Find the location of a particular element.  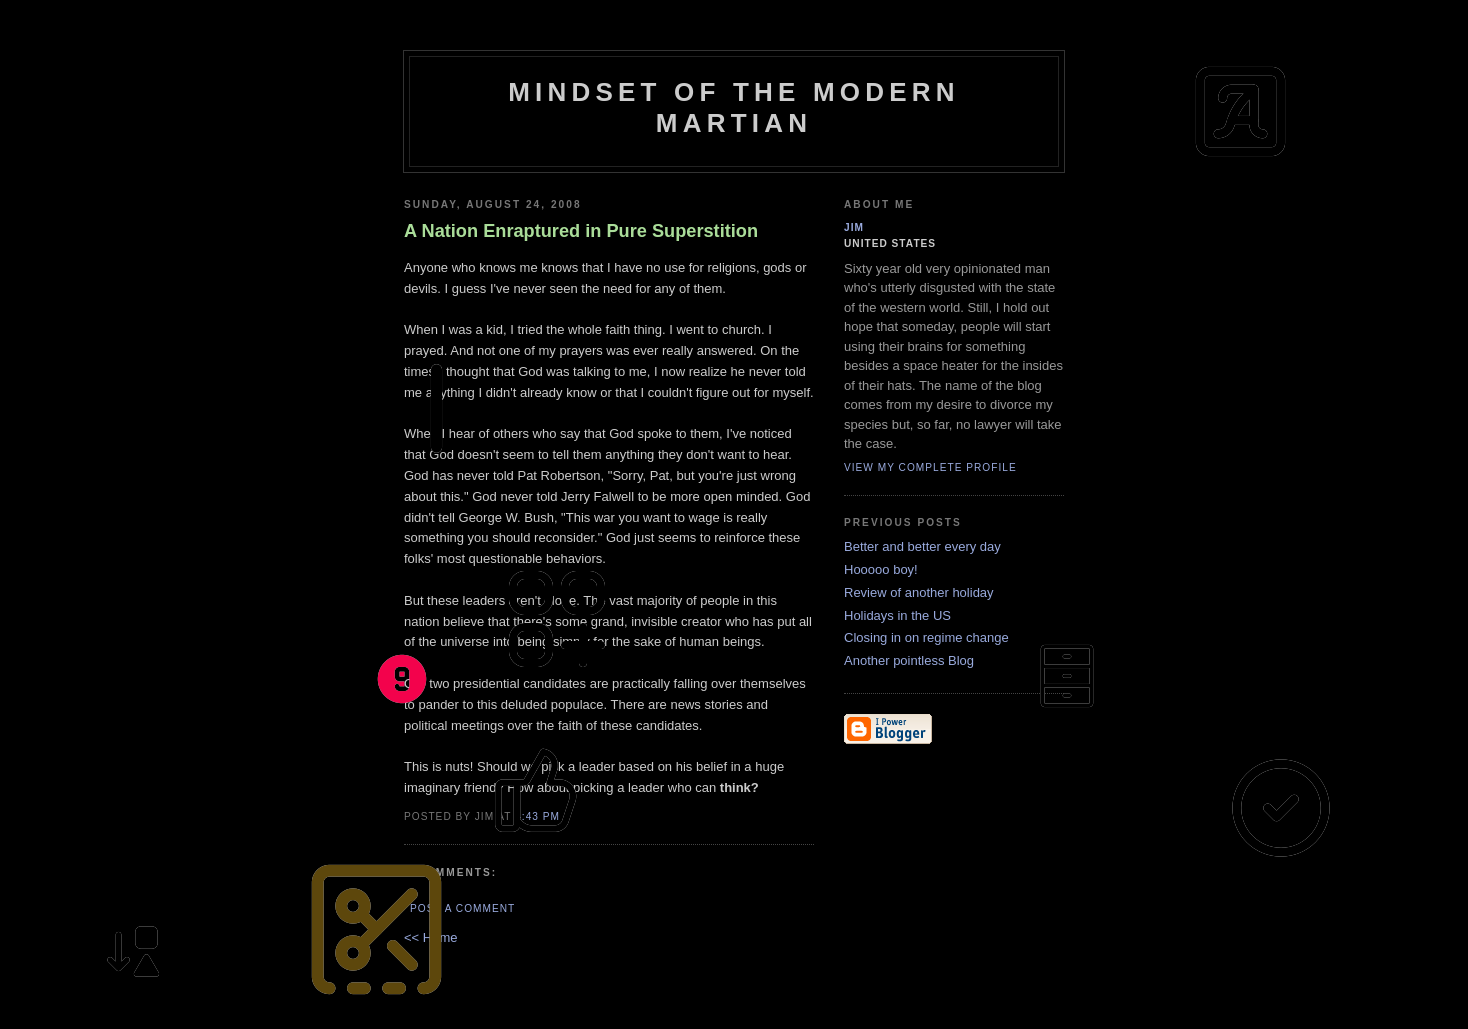

add a new widget or module is located at coordinates (557, 619).